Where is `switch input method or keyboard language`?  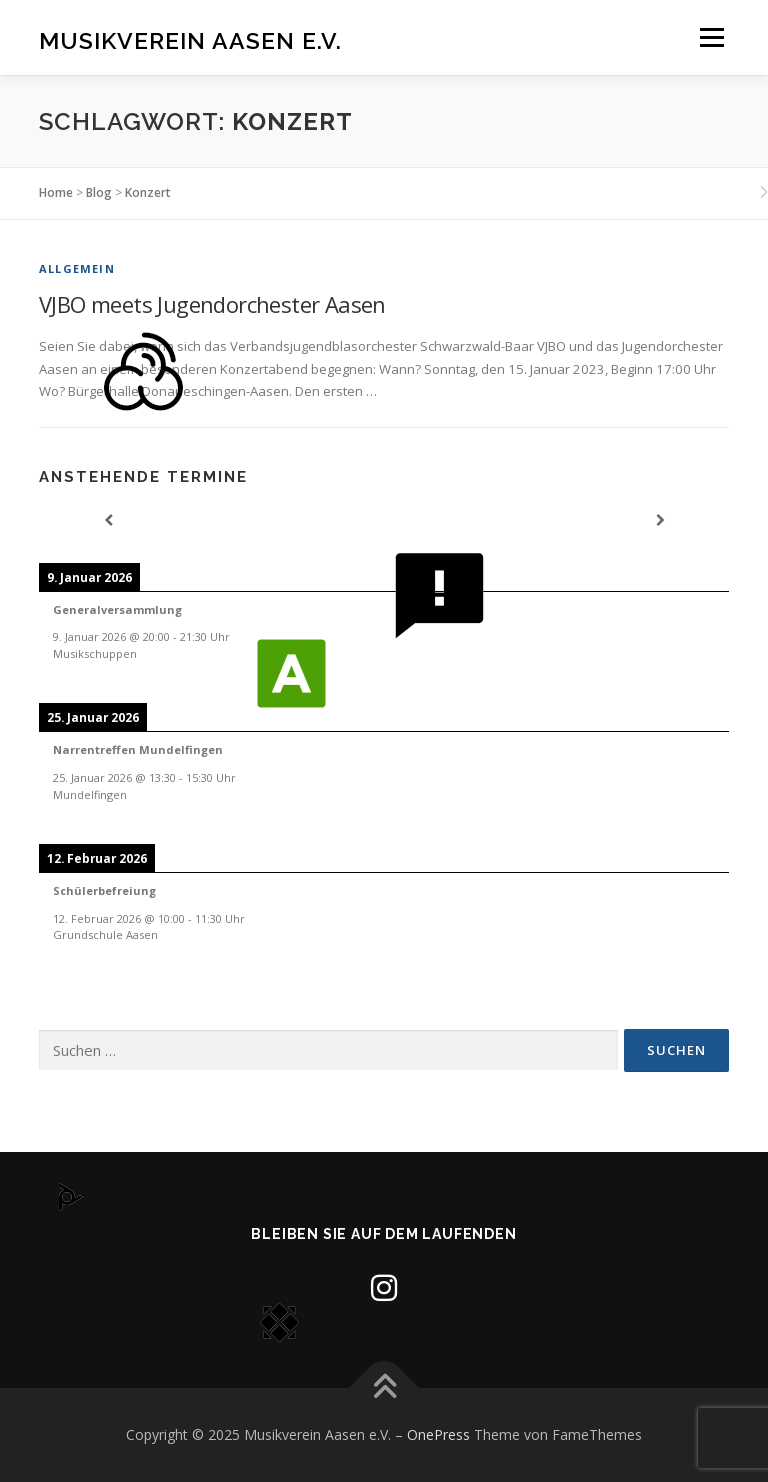
switch input method or keyboard language is located at coordinates (291, 673).